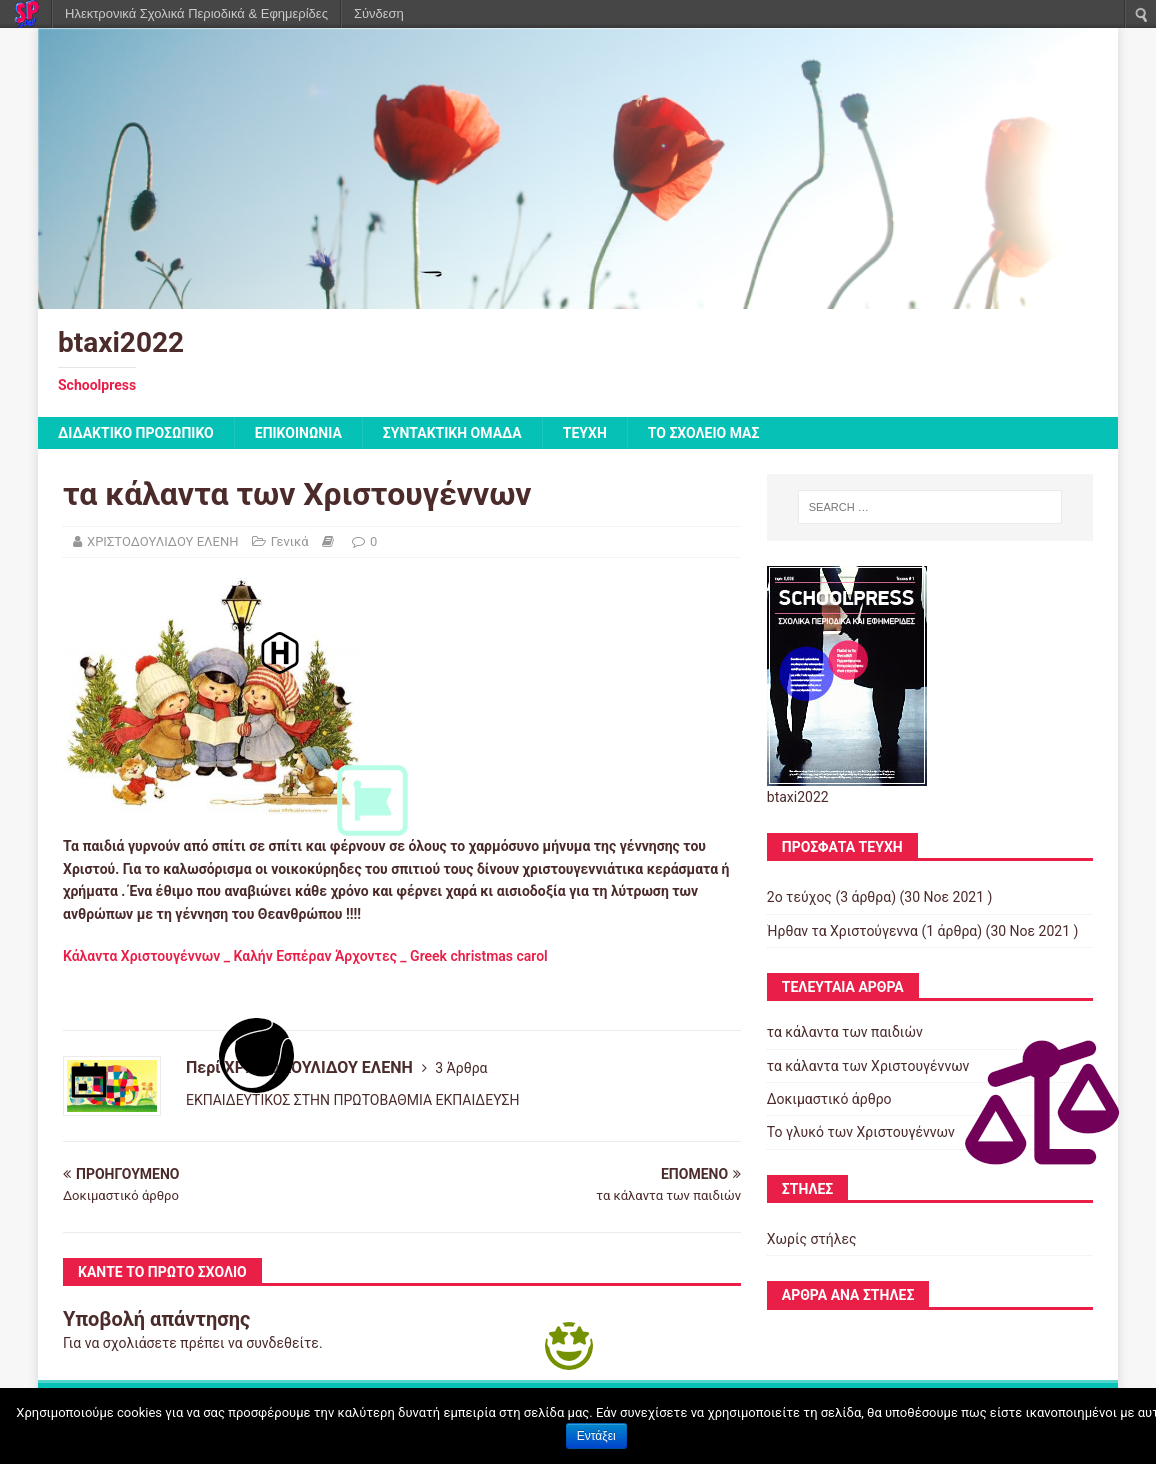 The image size is (1156, 1464). Describe the element at coordinates (280, 653) in the screenshot. I see `Hugo static site generator logo` at that location.